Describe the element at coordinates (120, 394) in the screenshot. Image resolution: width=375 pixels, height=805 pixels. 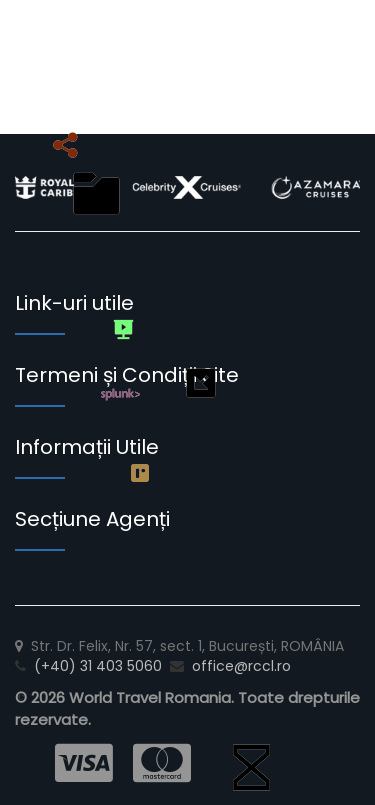
I see `splunk logo - access data analytics and monitoring platform` at that location.